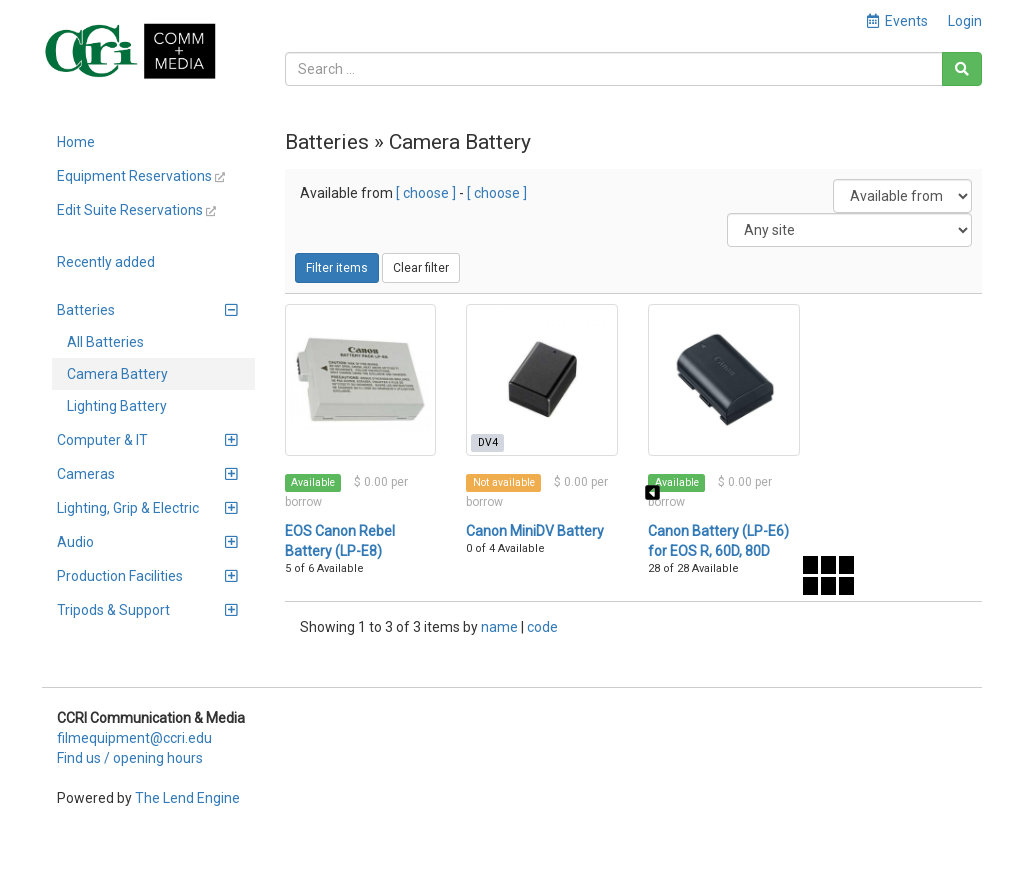  What do you see at coordinates (827, 577) in the screenshot?
I see `switch to grid view` at bounding box center [827, 577].